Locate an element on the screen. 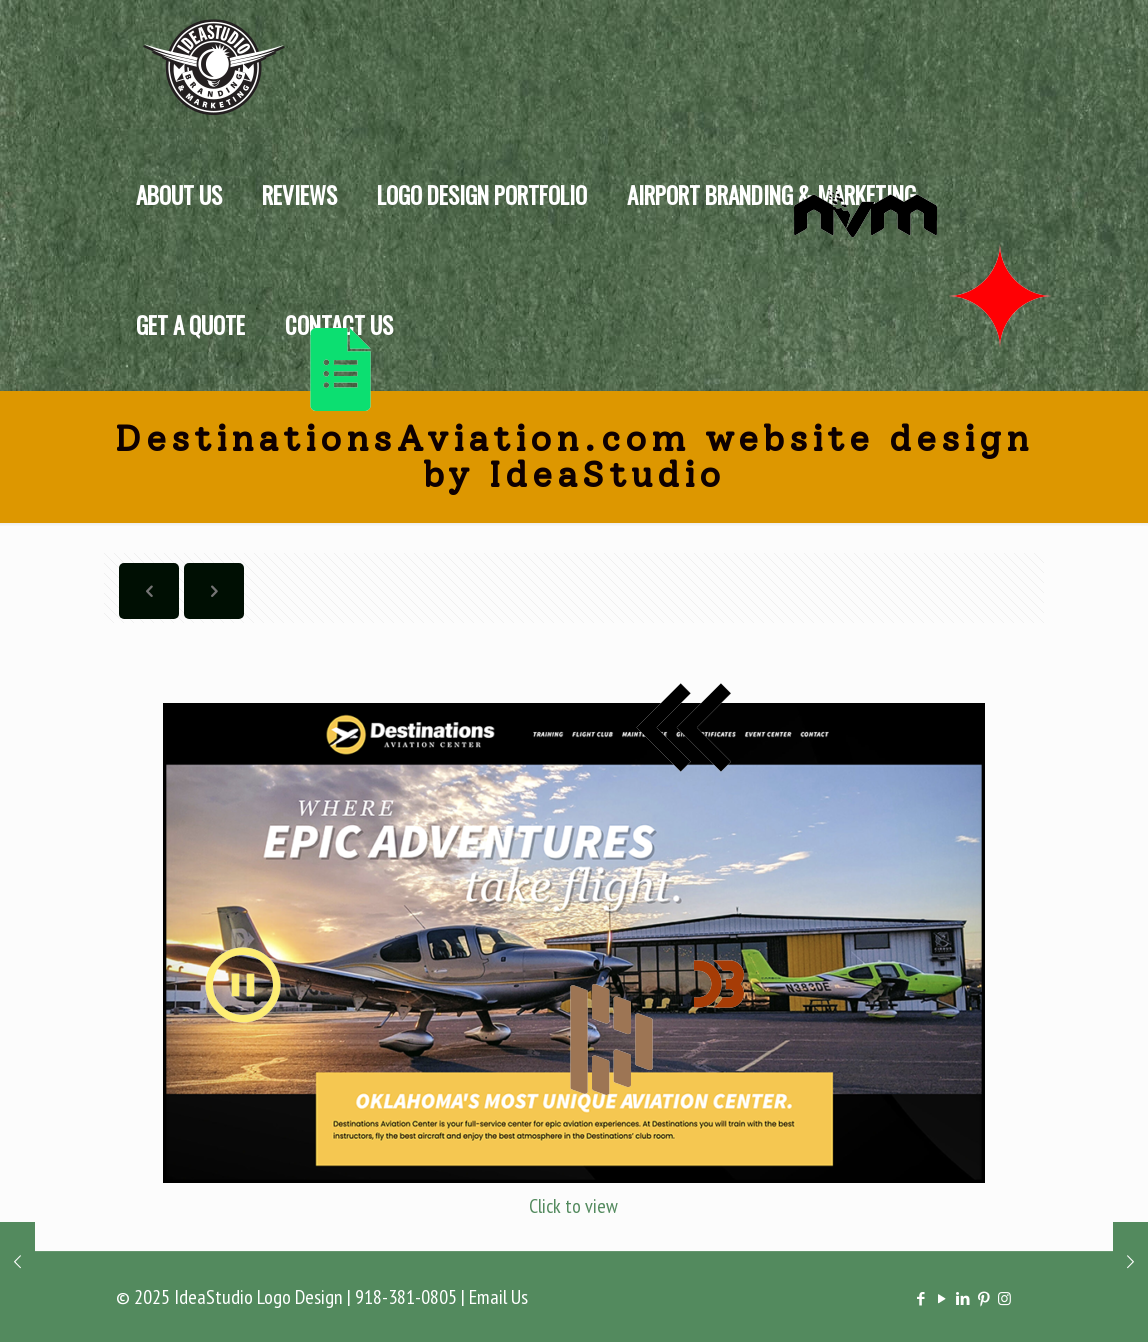 The height and width of the screenshot is (1342, 1148). nvm (node version manager) logo is located at coordinates (865, 213).